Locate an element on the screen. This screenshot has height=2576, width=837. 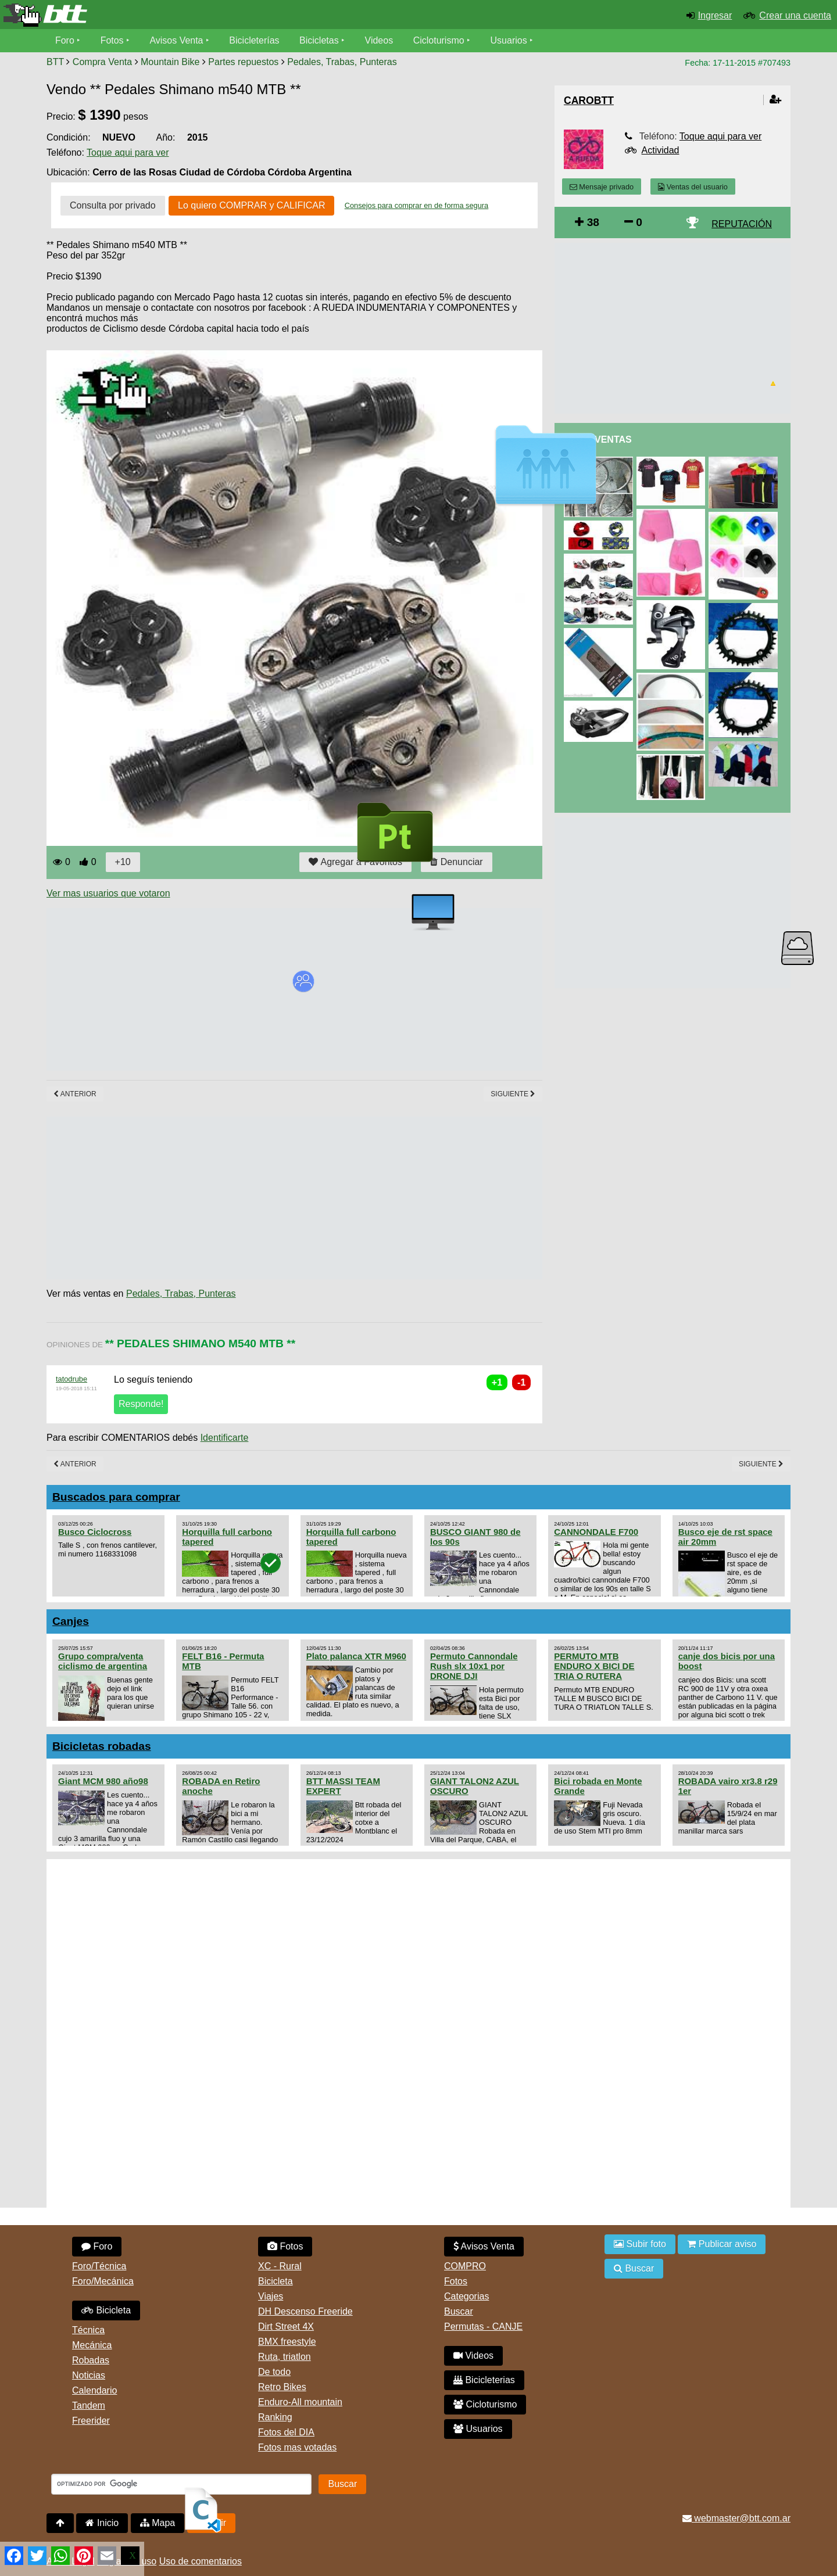
open a C programming file in Visual Studio Code is located at coordinates (201, 2510).